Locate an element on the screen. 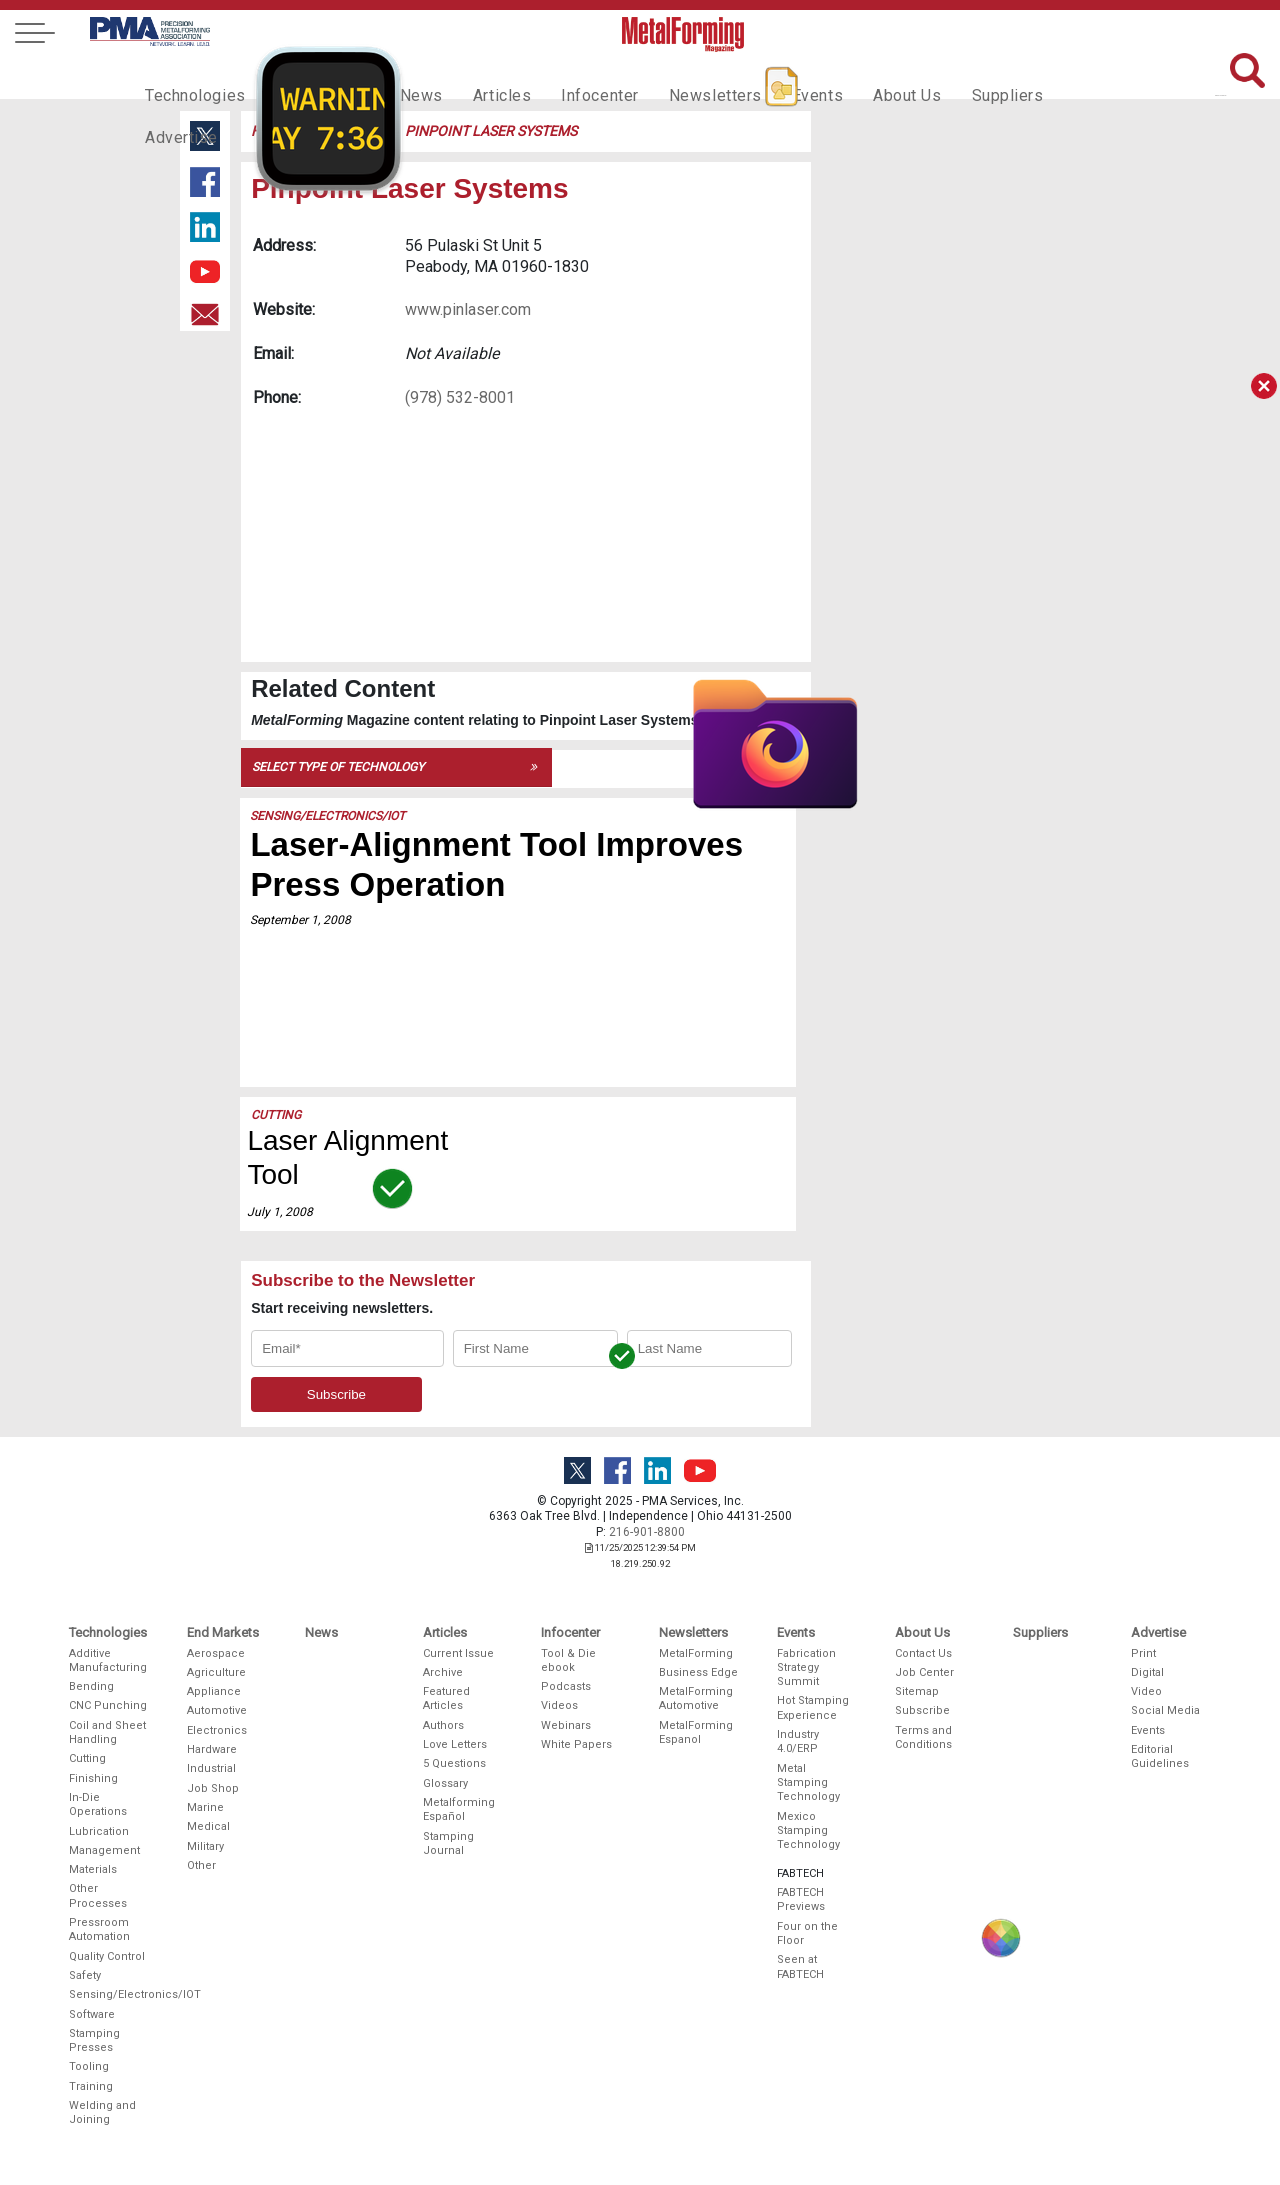 The image size is (1280, 2185). open firefox downloads folder is located at coordinates (774, 748).